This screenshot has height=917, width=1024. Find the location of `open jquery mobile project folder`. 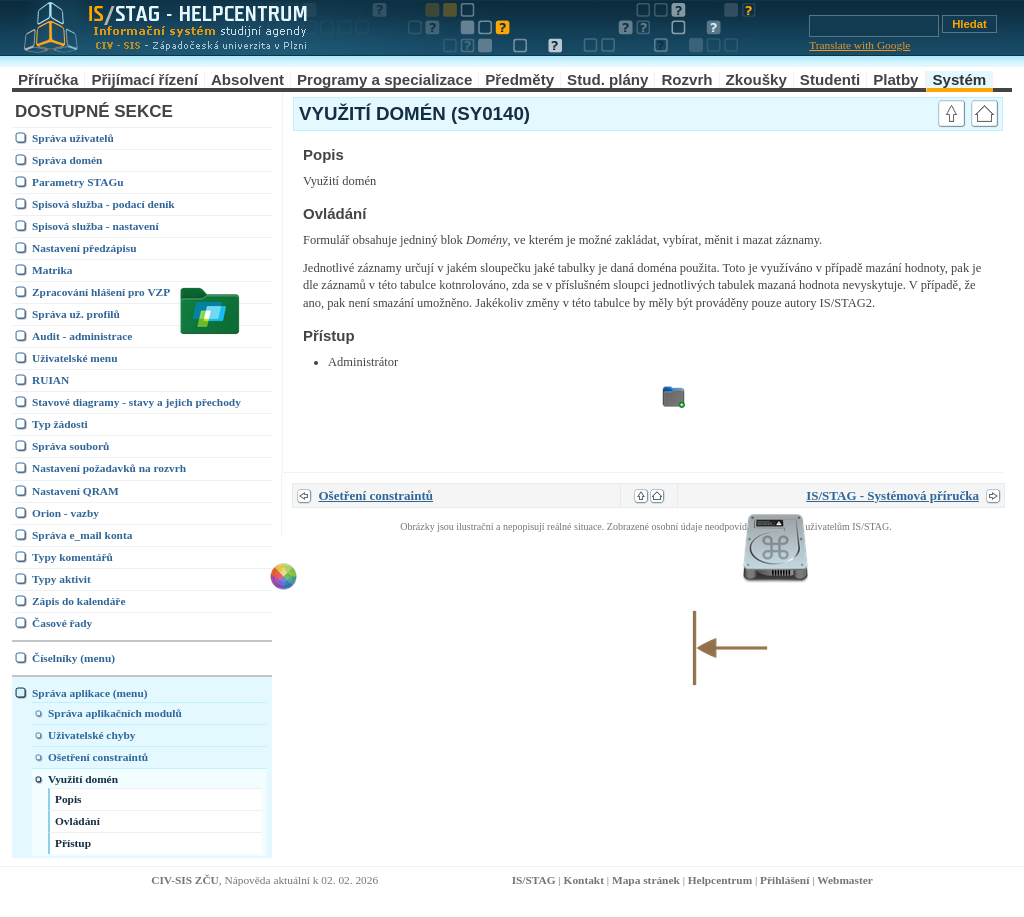

open jquery mobile project folder is located at coordinates (209, 312).